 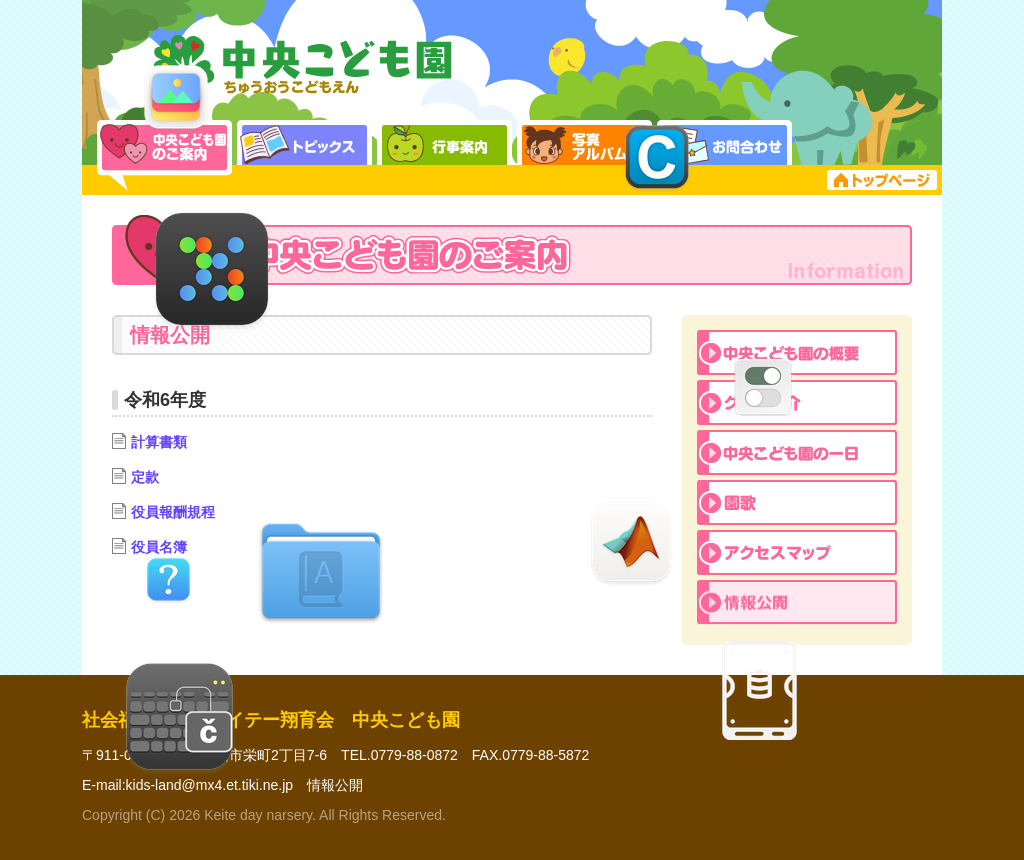 What do you see at coordinates (168, 580) in the screenshot?
I see `indicates a help or information dialog` at bounding box center [168, 580].